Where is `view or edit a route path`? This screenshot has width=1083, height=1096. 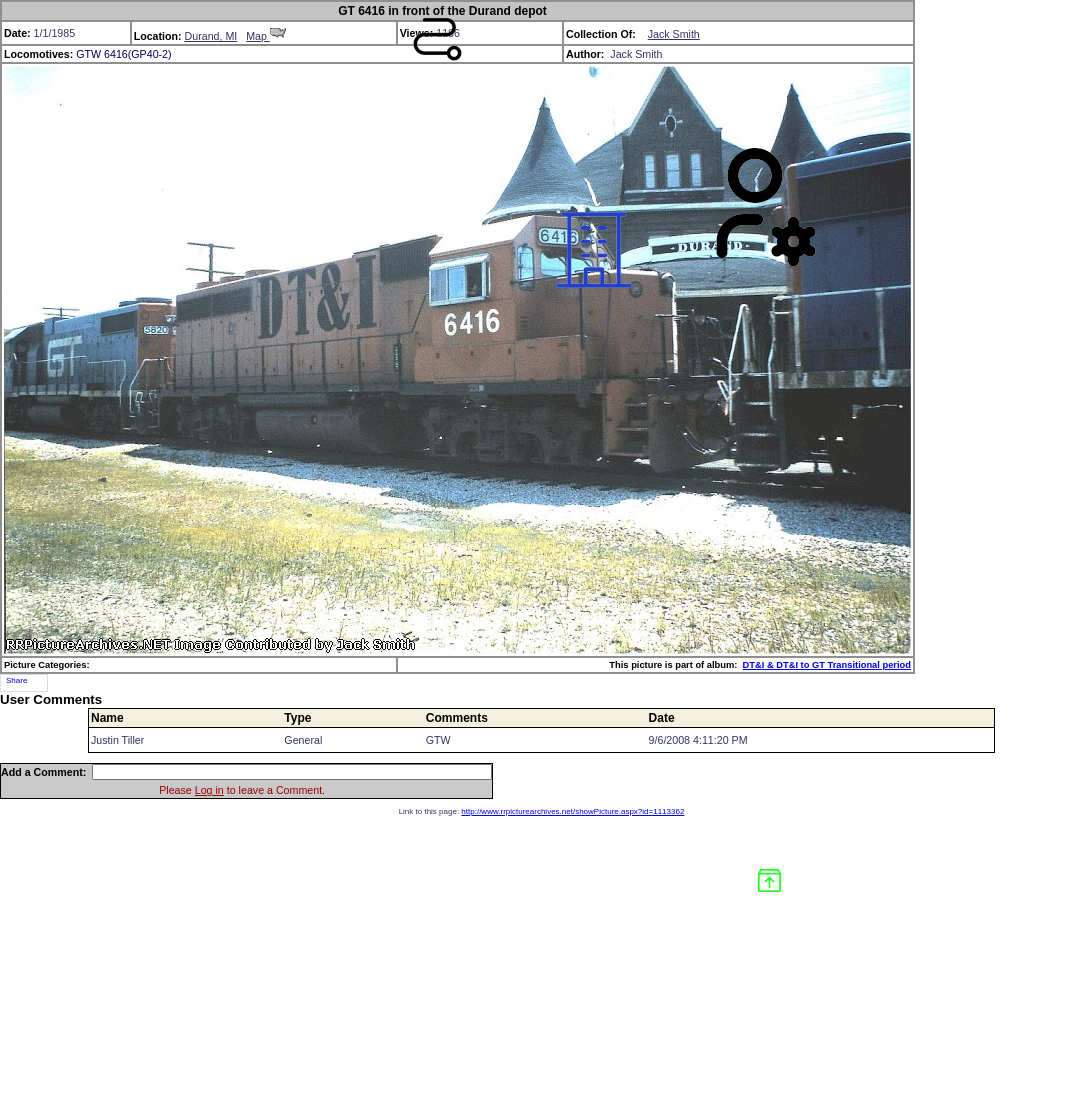 view or edit a route path is located at coordinates (437, 36).